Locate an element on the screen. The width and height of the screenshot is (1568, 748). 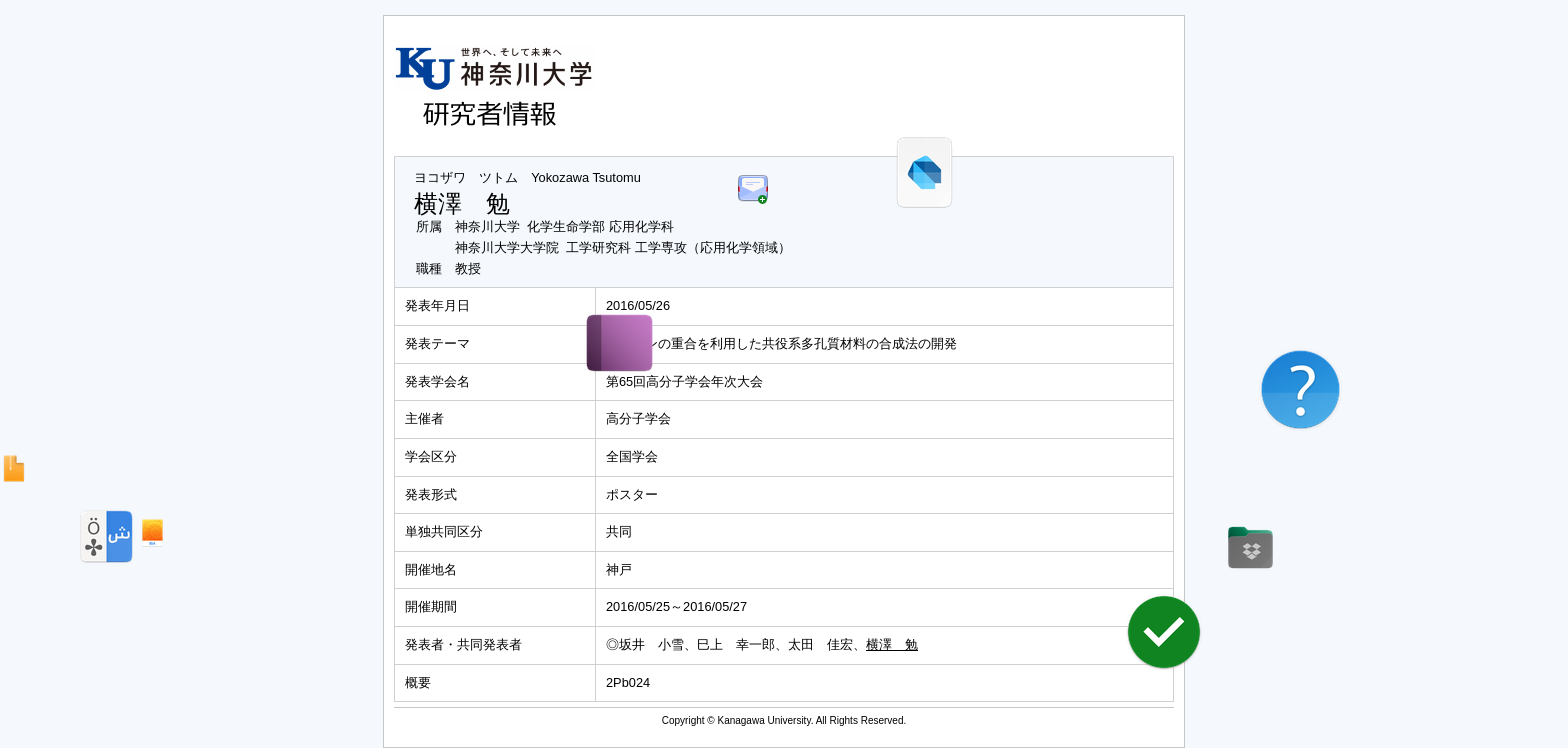
indicates a Dart programming language file is located at coordinates (924, 172).